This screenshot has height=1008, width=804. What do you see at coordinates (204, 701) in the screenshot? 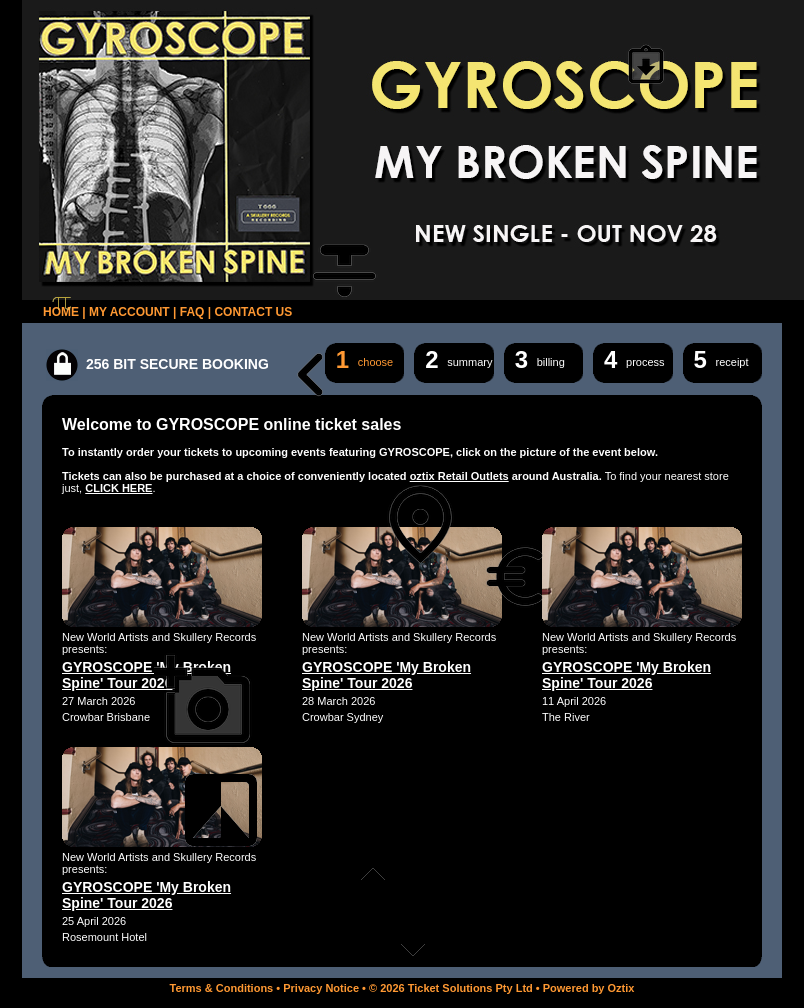
I see `add a new photo` at bounding box center [204, 701].